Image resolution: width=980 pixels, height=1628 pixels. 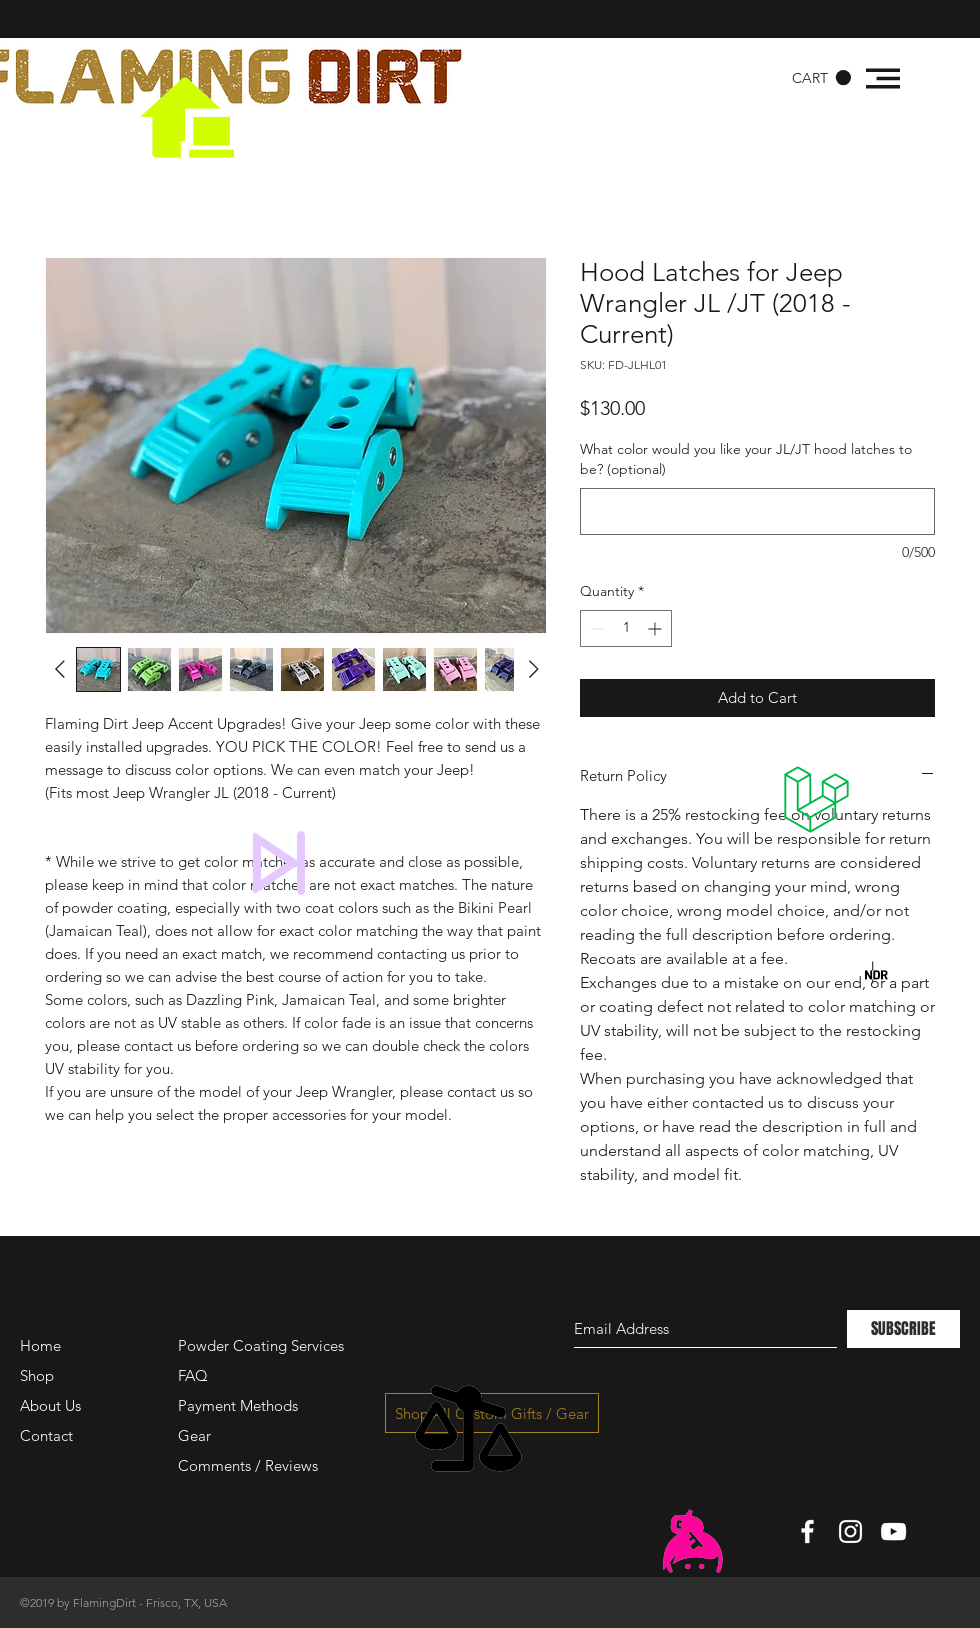 What do you see at coordinates (281, 863) in the screenshot?
I see `skip to the next track` at bounding box center [281, 863].